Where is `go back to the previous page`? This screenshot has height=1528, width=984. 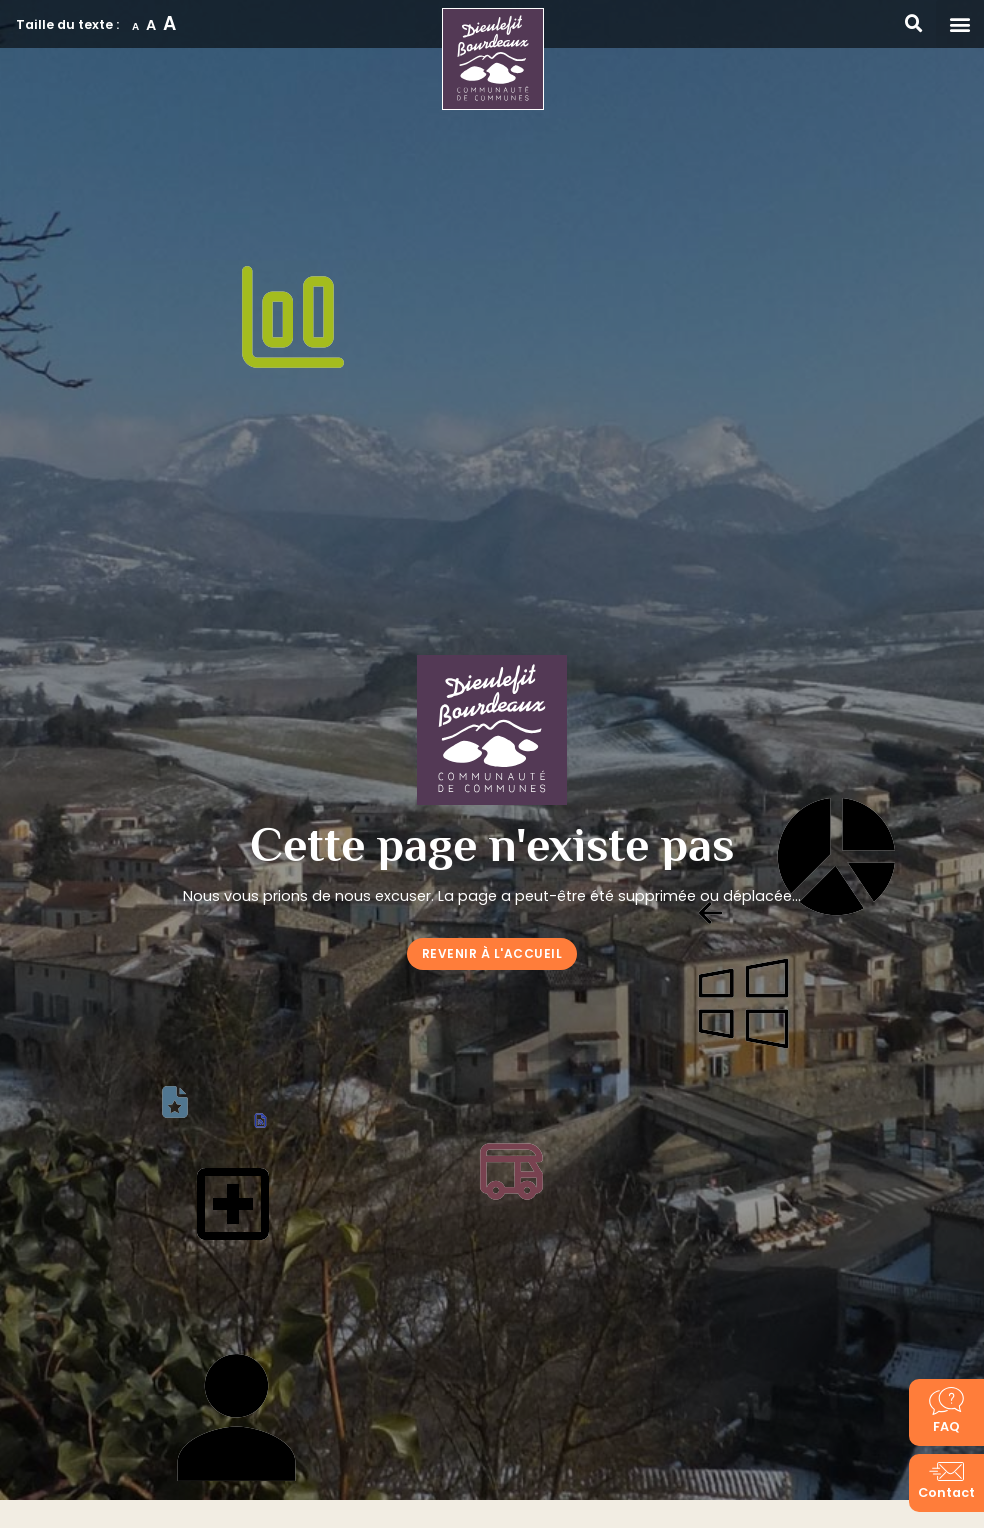 go back to the previous page is located at coordinates (711, 913).